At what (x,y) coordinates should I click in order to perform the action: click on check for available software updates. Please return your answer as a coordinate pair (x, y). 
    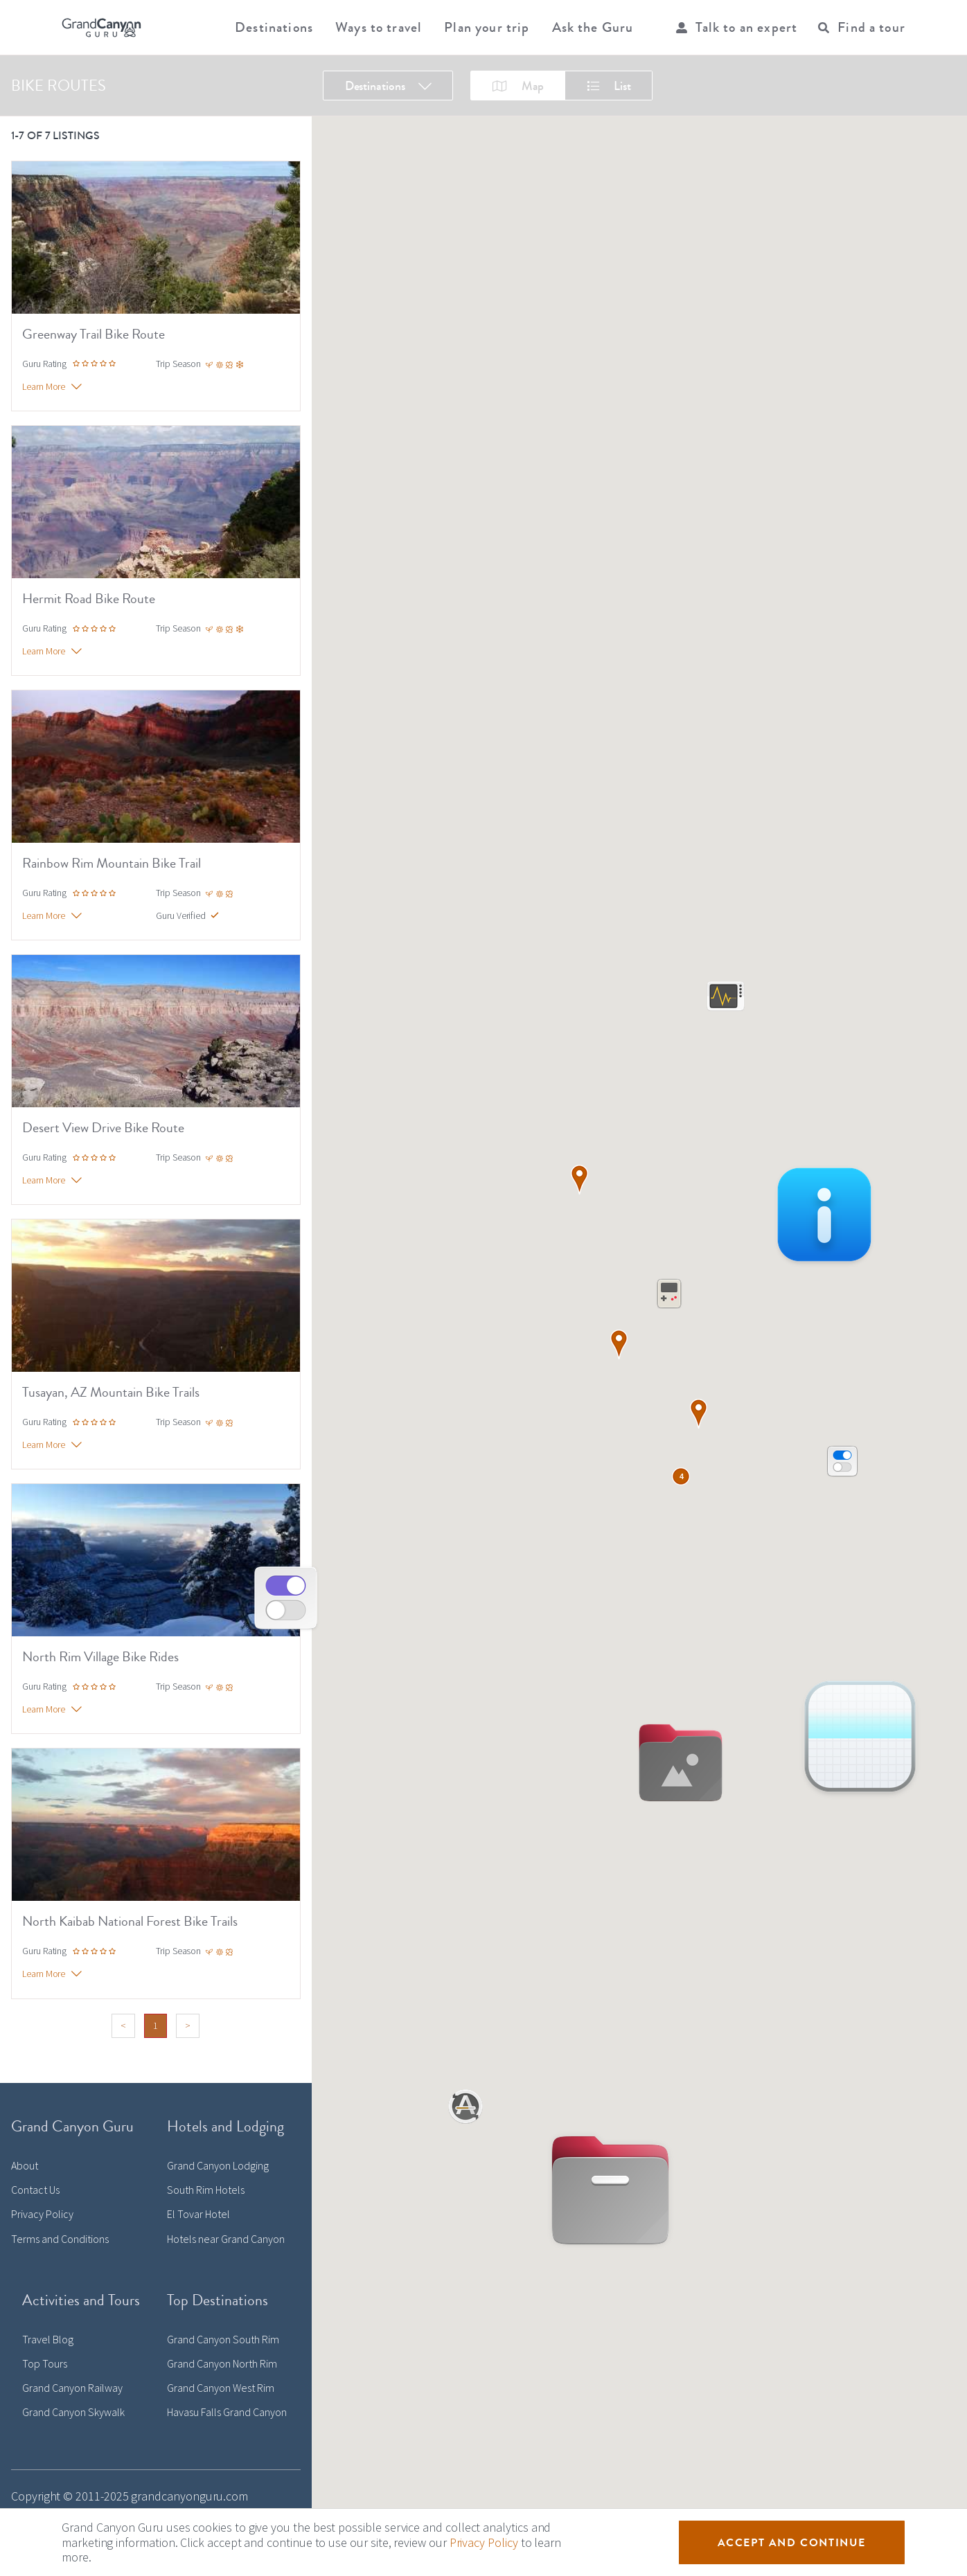
    Looking at the image, I should click on (465, 2107).